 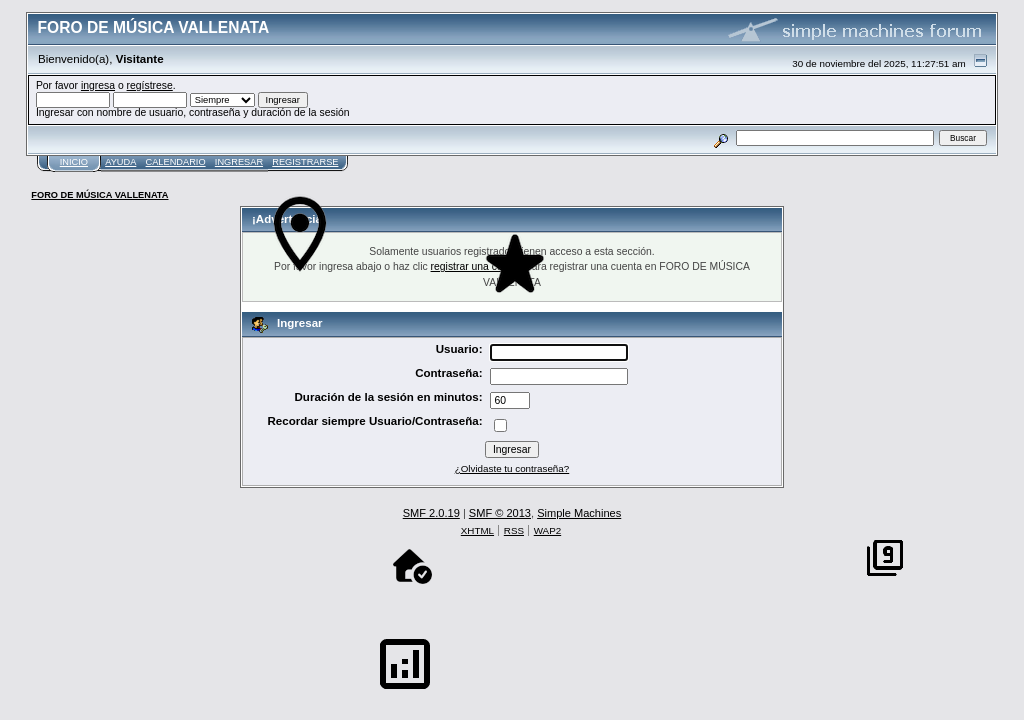 I want to click on indicates 9 items or layers stacked, so click(x=885, y=558).